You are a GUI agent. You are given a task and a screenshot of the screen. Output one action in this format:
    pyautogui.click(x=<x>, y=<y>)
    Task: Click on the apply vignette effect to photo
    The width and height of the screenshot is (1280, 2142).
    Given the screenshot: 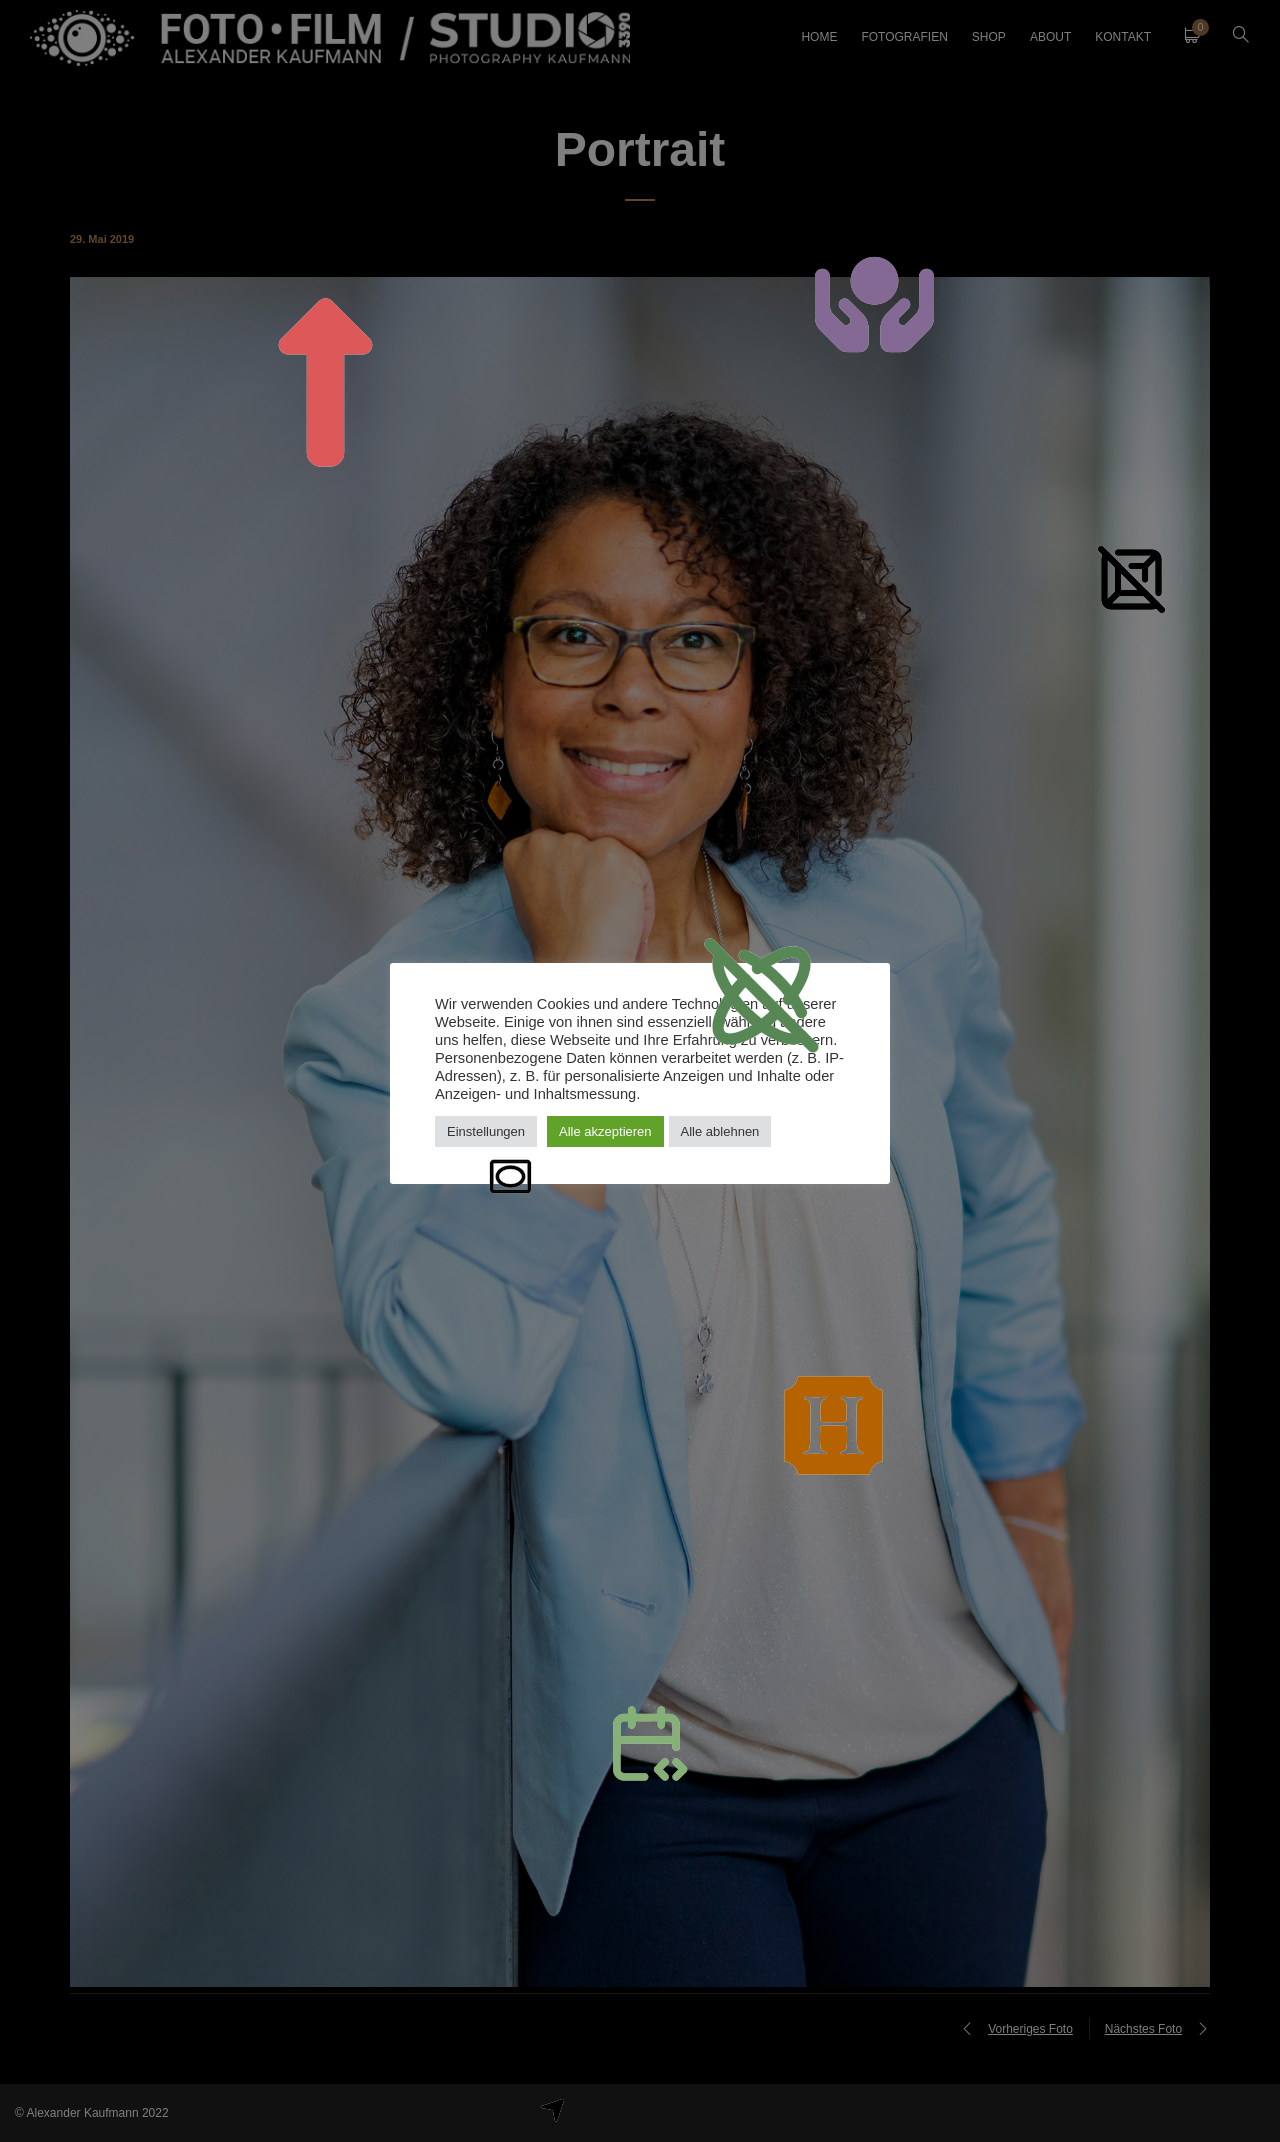 What is the action you would take?
    pyautogui.click(x=510, y=1176)
    